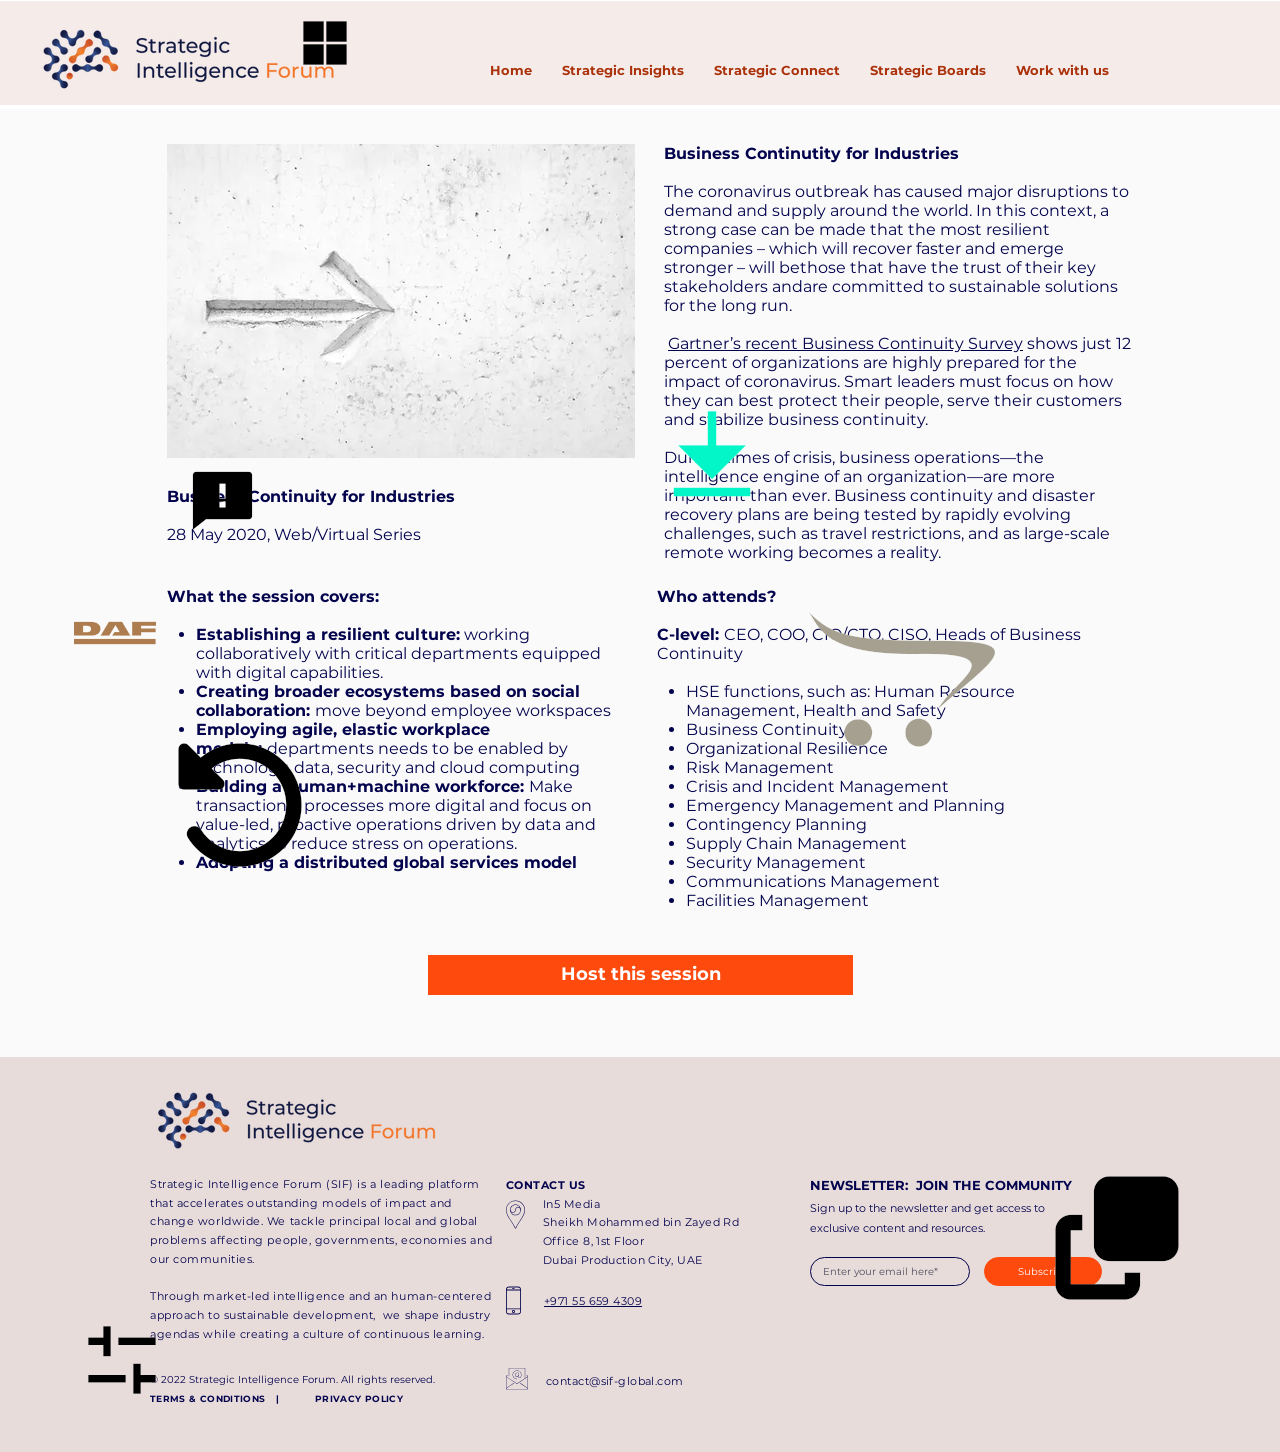  What do you see at coordinates (325, 43) in the screenshot?
I see `sign in with microsoft account` at bounding box center [325, 43].